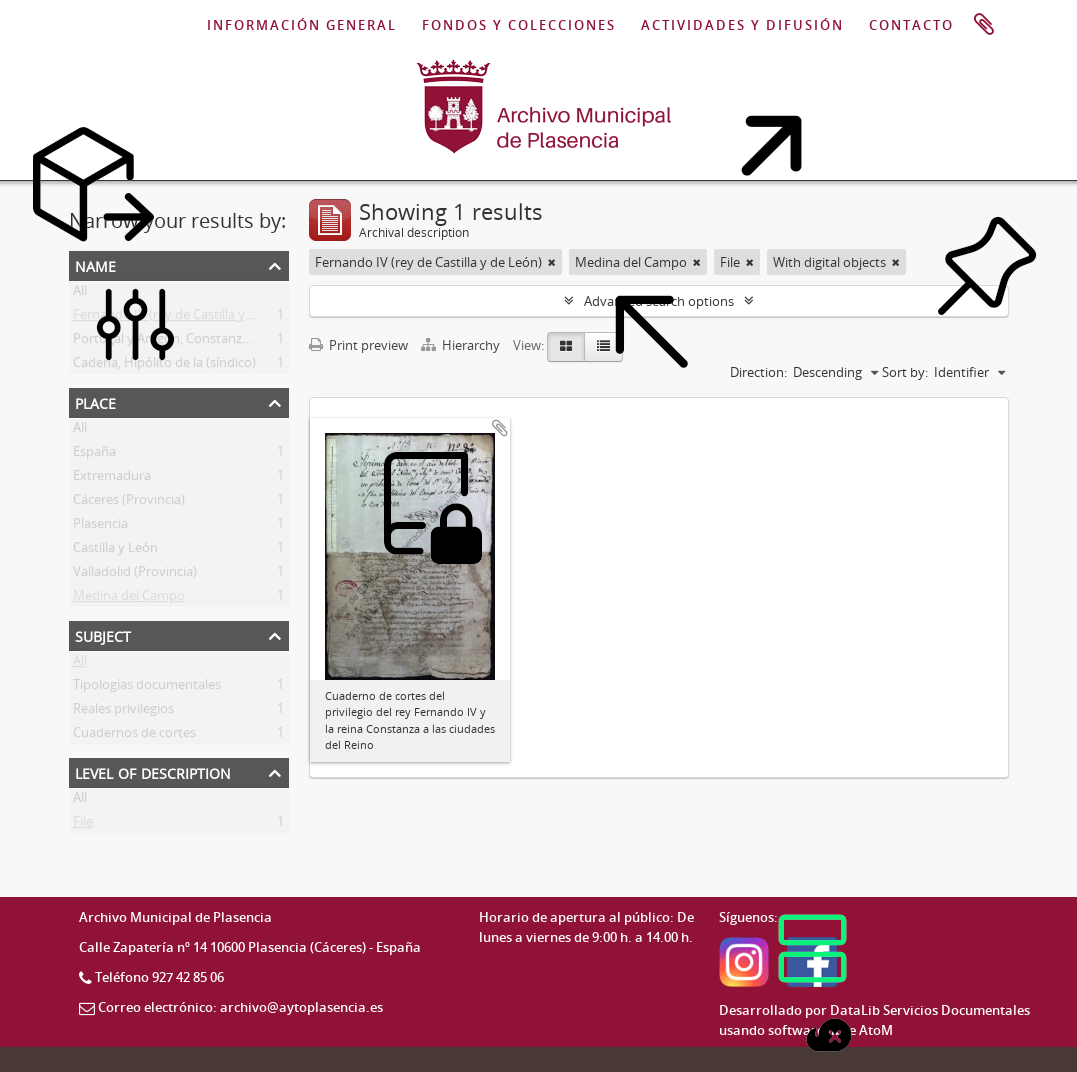 This screenshot has width=1077, height=1072. I want to click on adjust settings or preferences, so click(135, 324).